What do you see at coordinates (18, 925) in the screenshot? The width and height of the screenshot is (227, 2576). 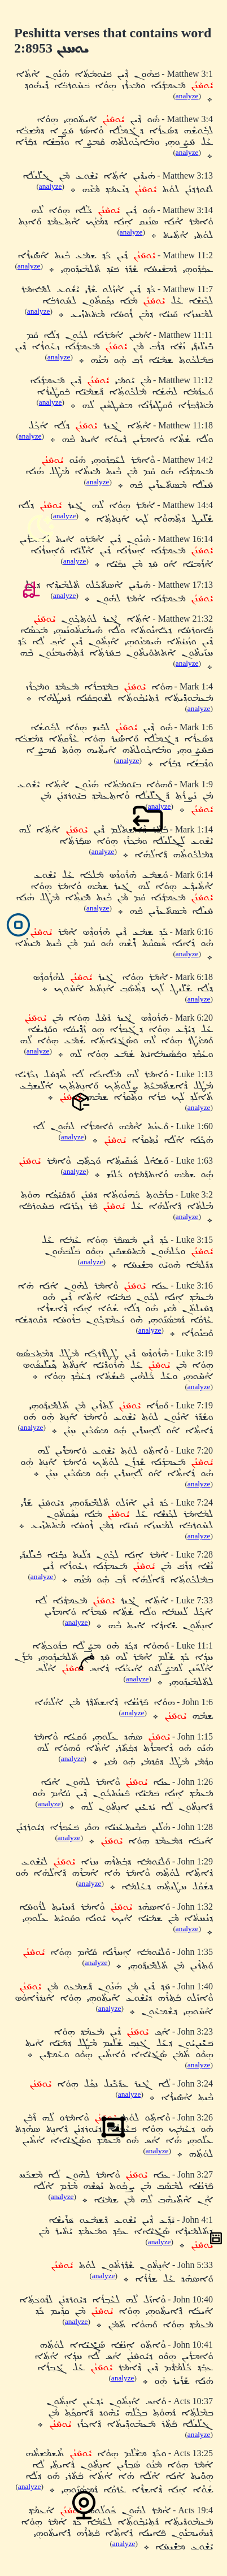 I see `stop playback or recording` at bounding box center [18, 925].